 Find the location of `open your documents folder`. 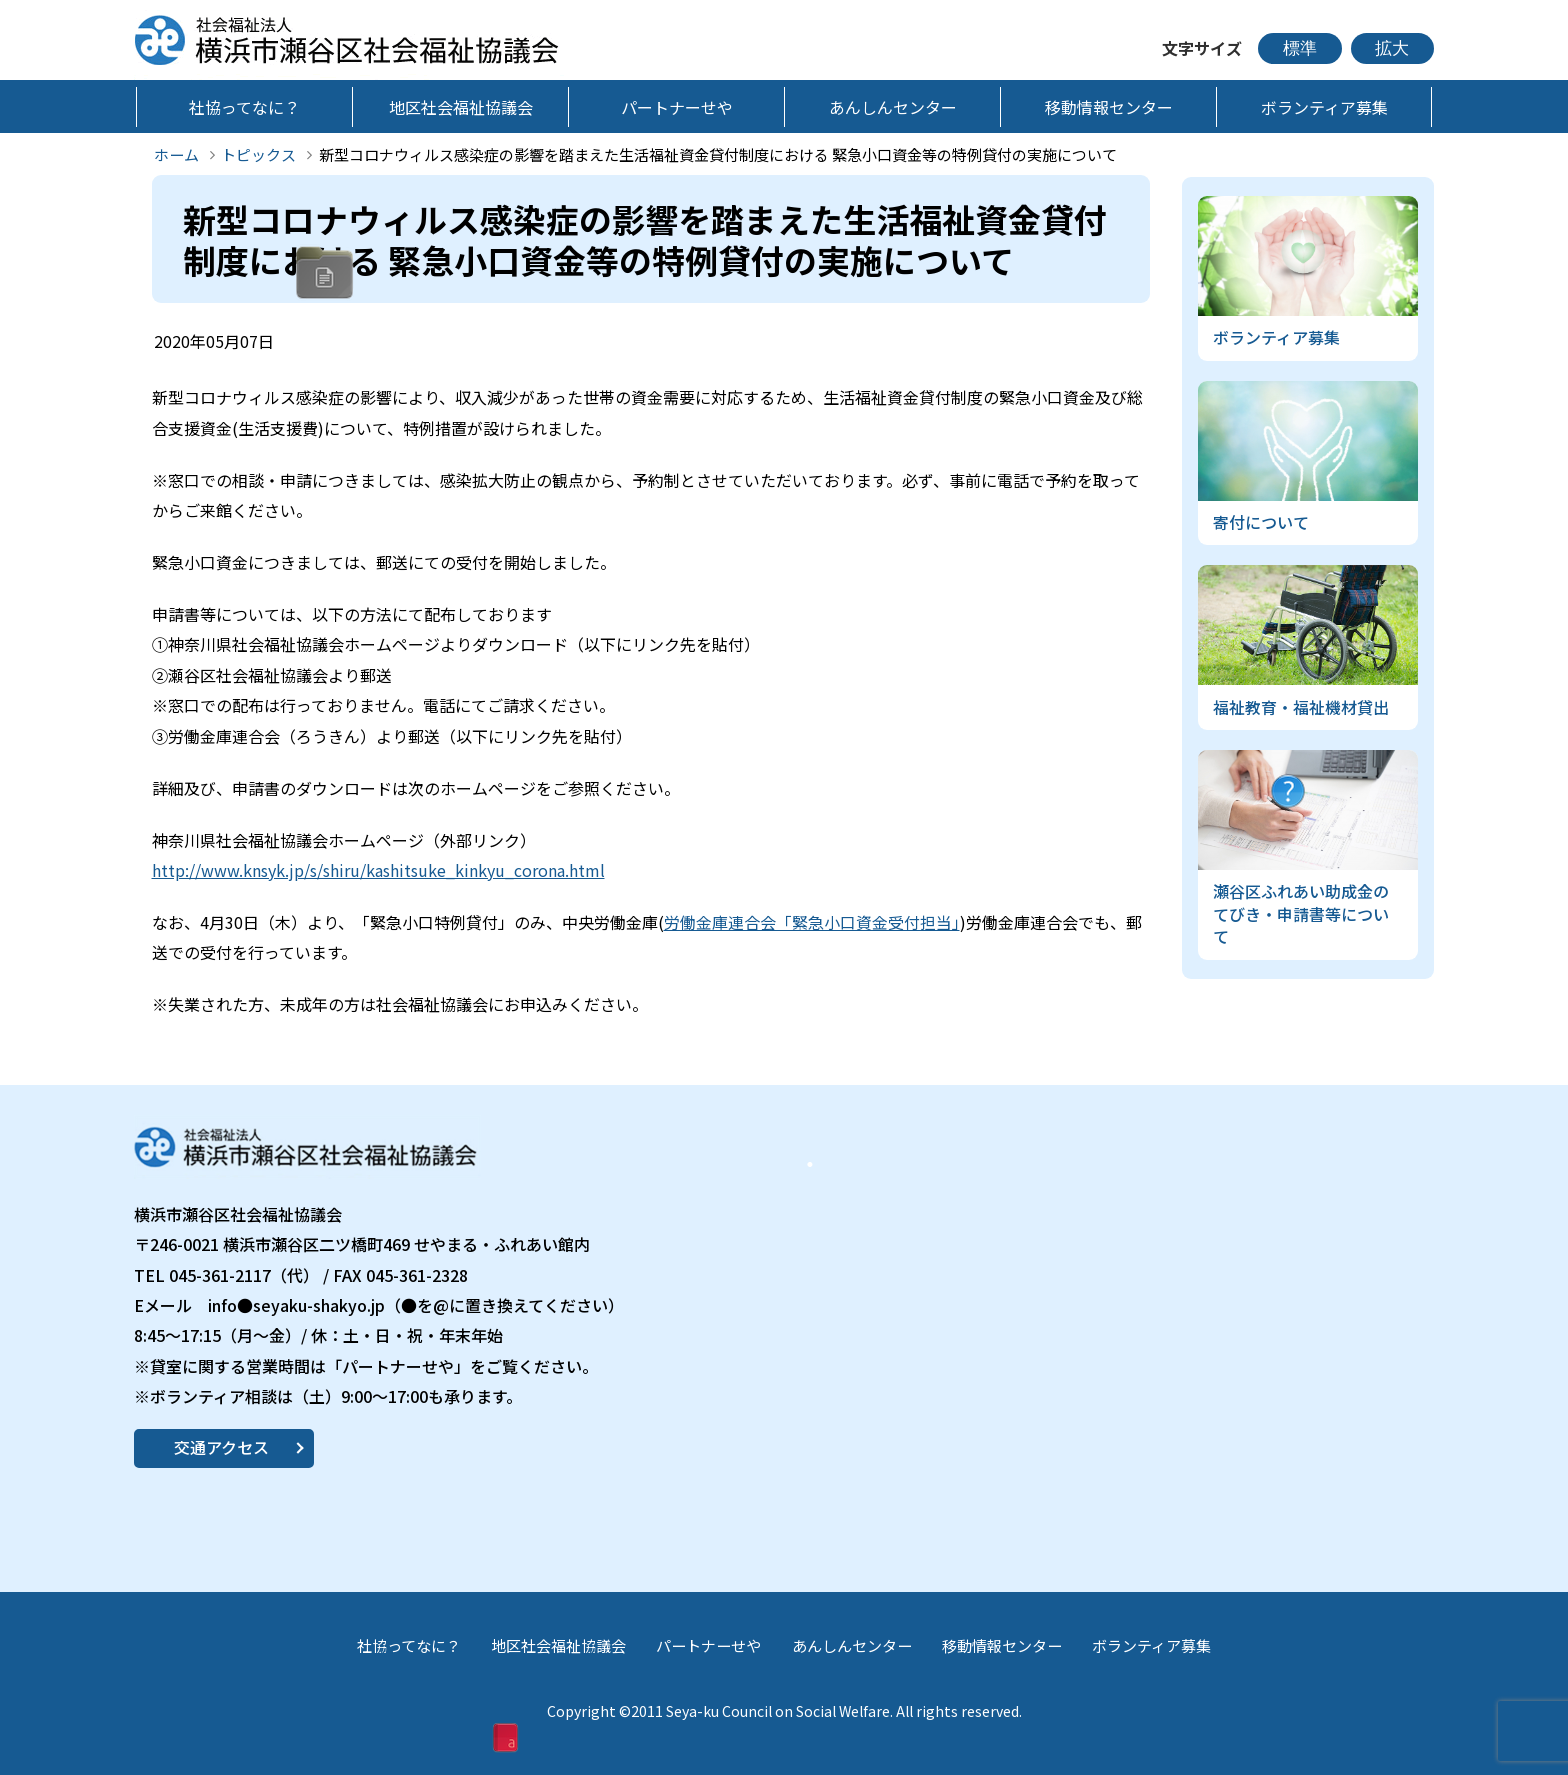

open your documents folder is located at coordinates (324, 272).